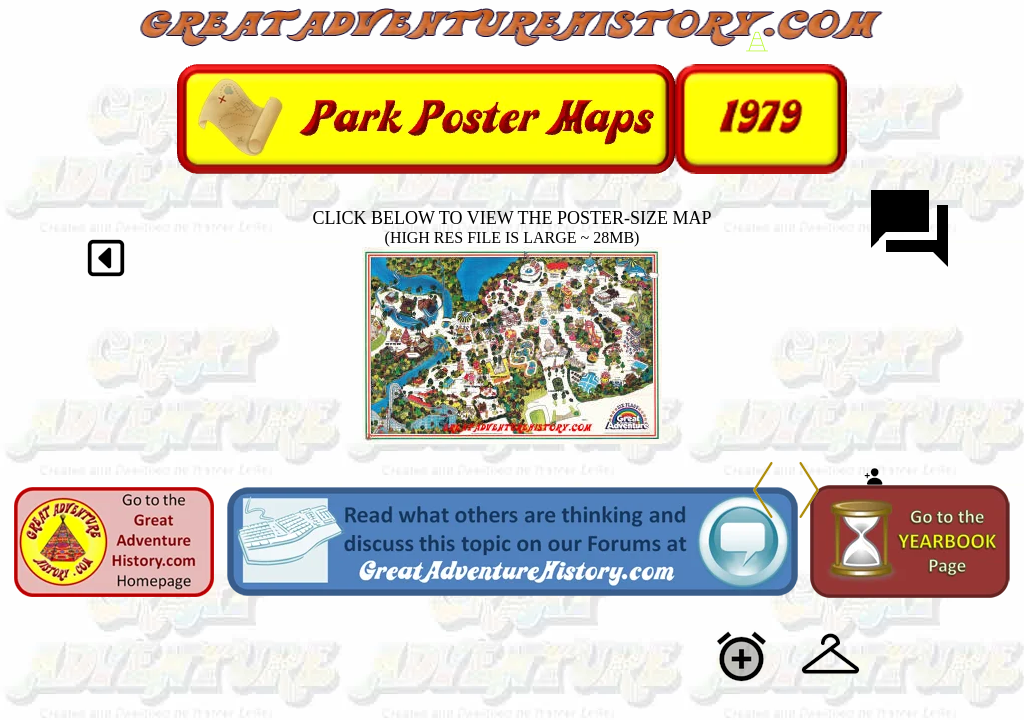  What do you see at coordinates (786, 490) in the screenshot?
I see `view or edit code/markup` at bounding box center [786, 490].